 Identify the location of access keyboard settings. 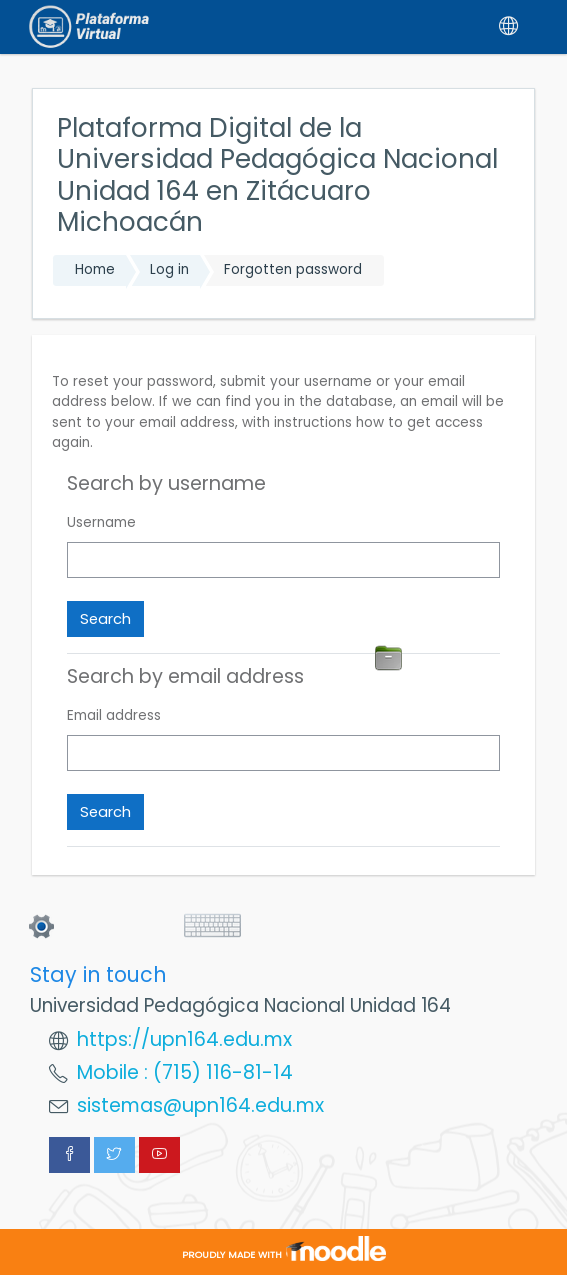
(212, 925).